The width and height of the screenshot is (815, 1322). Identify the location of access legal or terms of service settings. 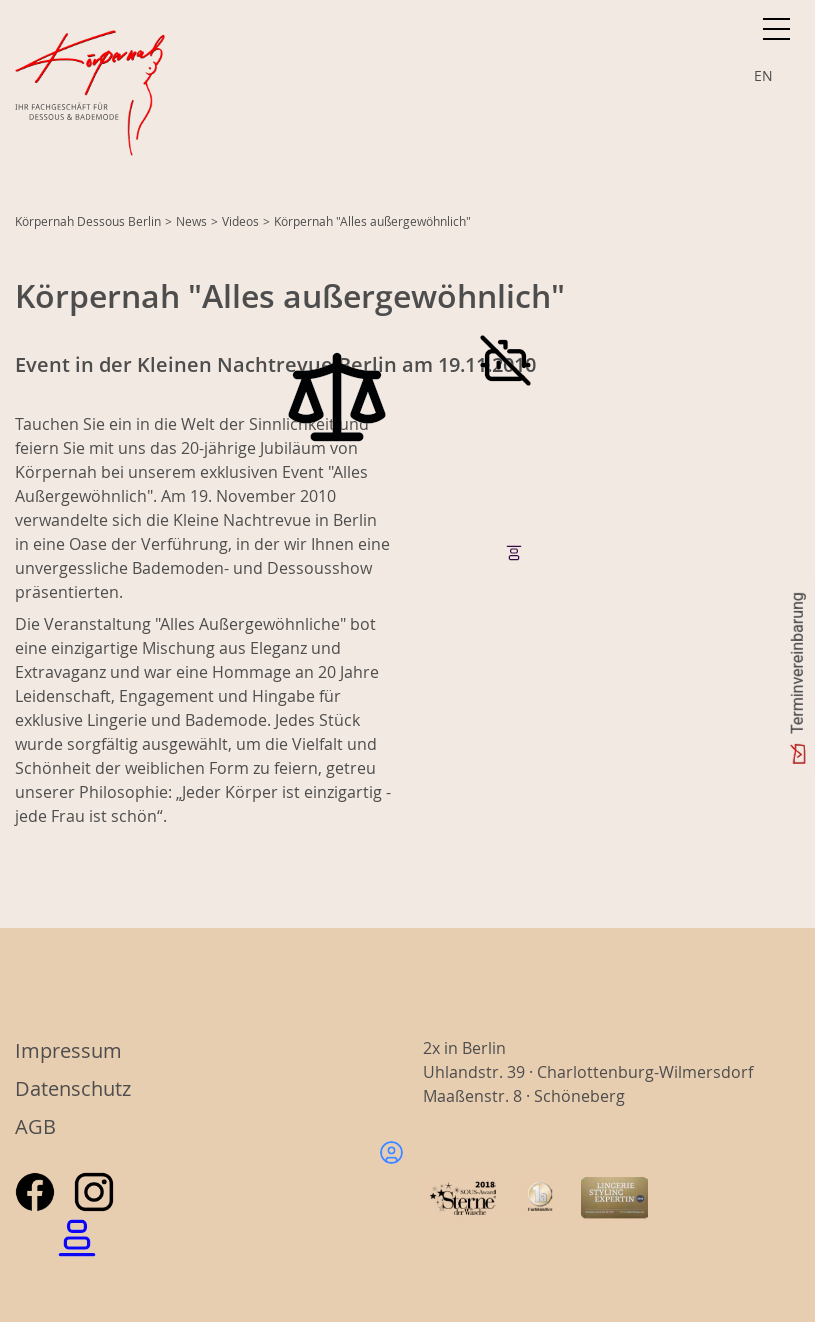
(337, 397).